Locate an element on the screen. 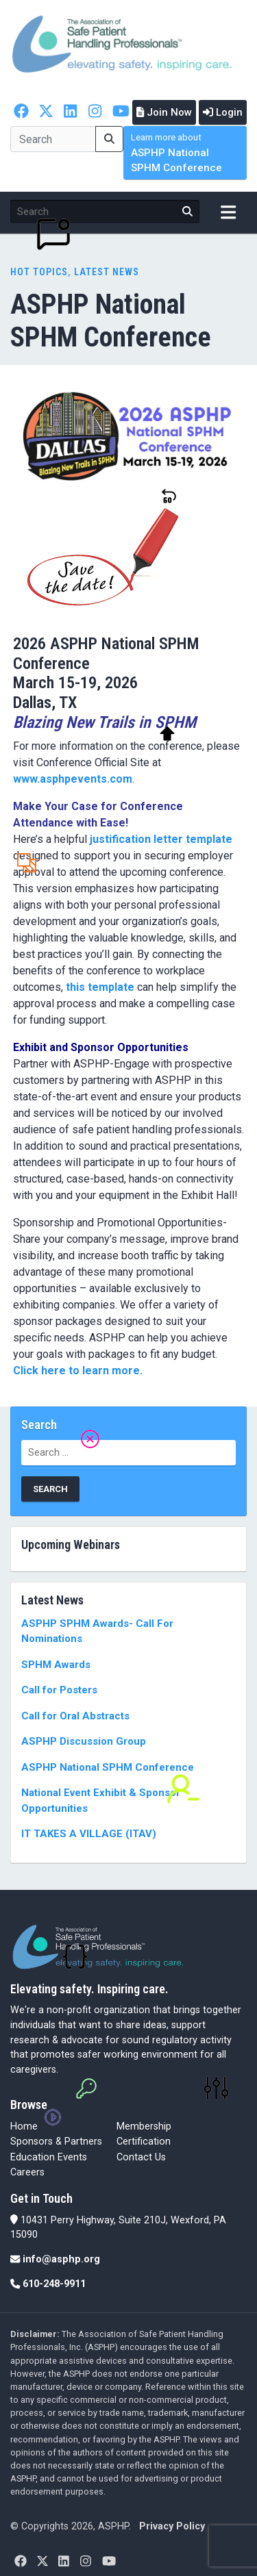  upload a file or content is located at coordinates (167, 734).